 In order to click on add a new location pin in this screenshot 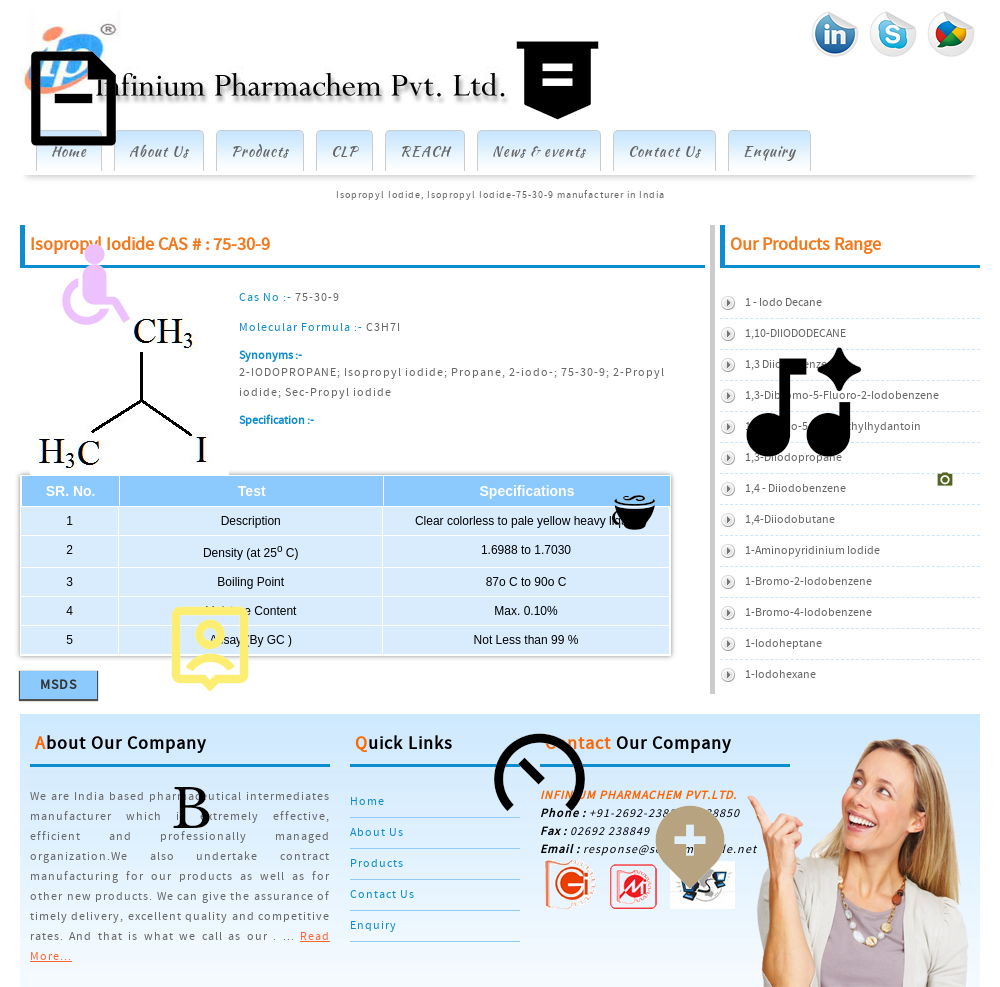, I will do `click(690, 844)`.